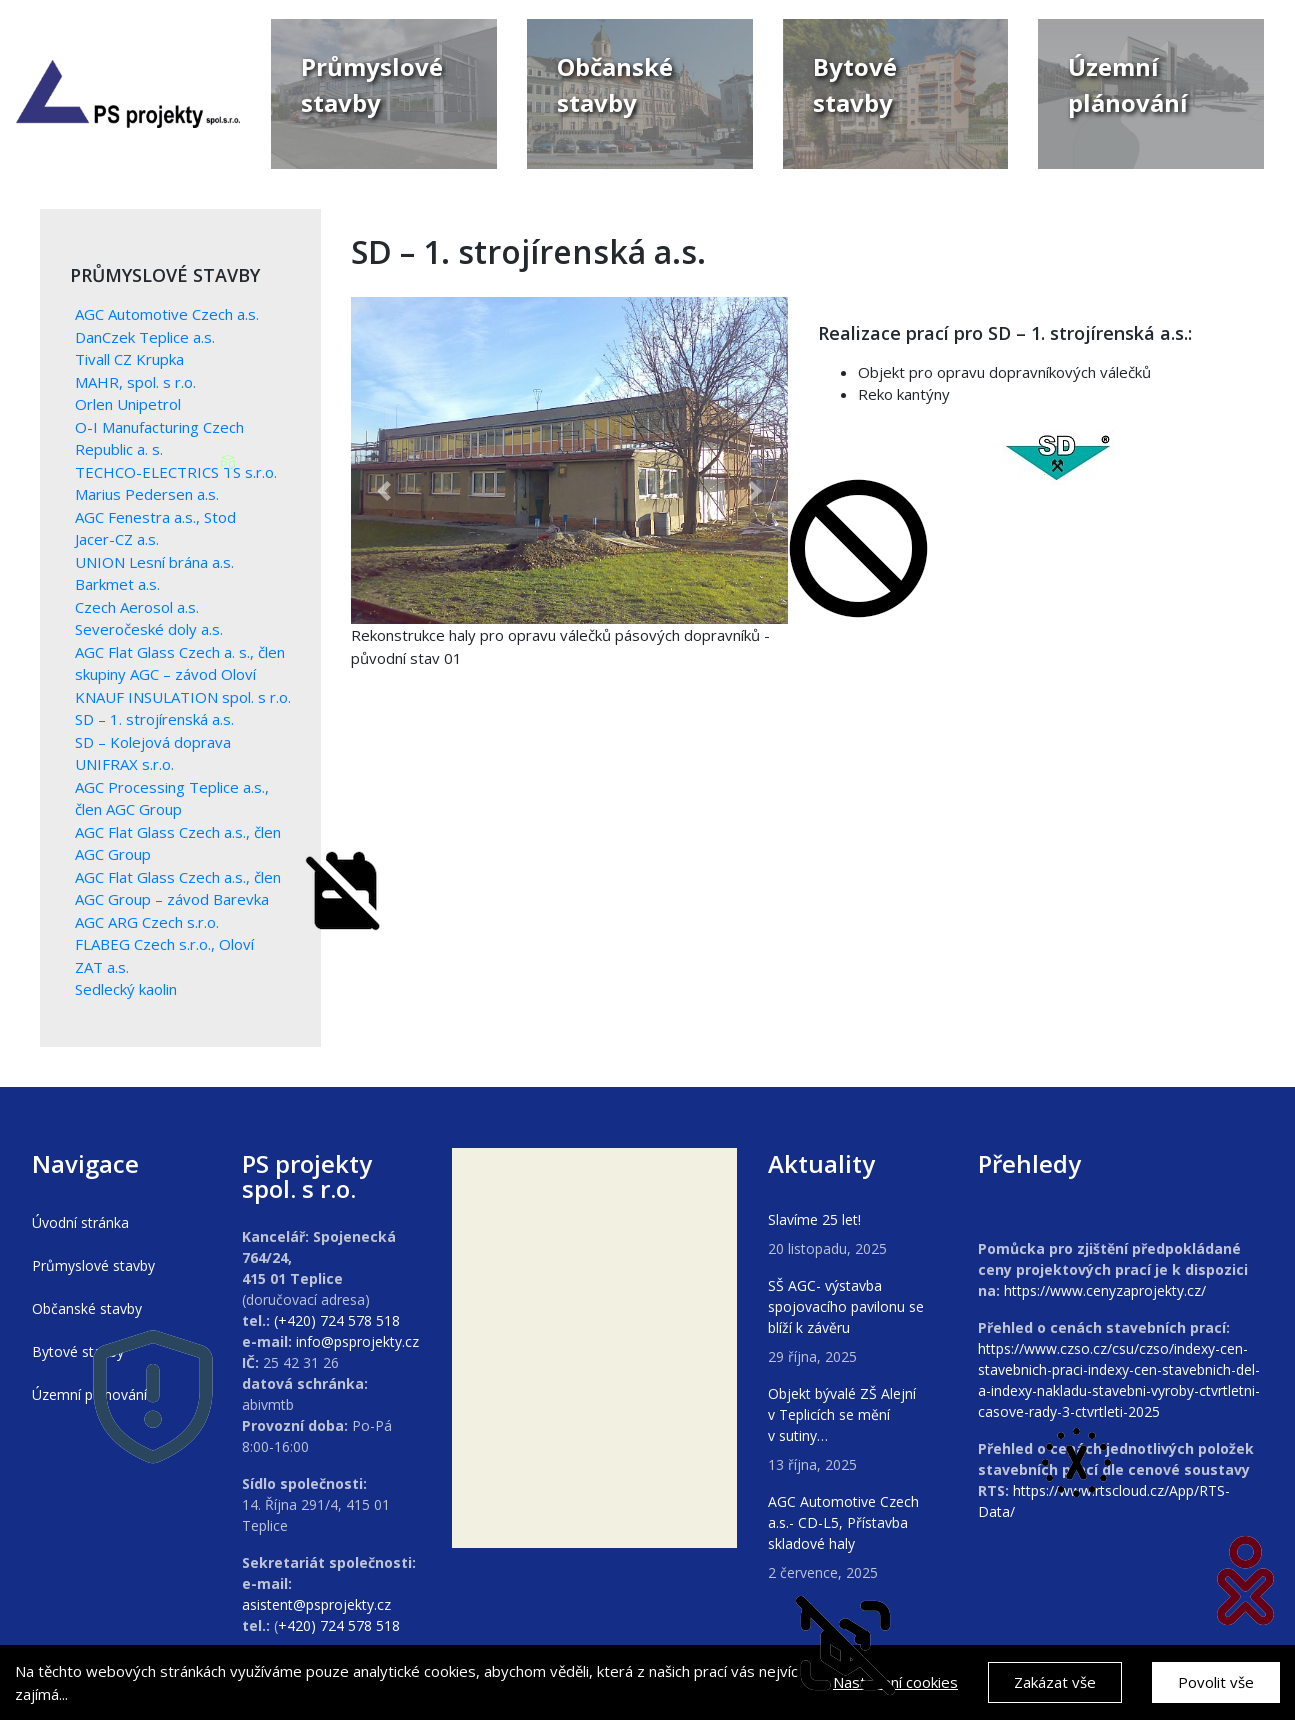 The height and width of the screenshot is (1720, 1295). I want to click on no backpacks allowed, so click(345, 890).